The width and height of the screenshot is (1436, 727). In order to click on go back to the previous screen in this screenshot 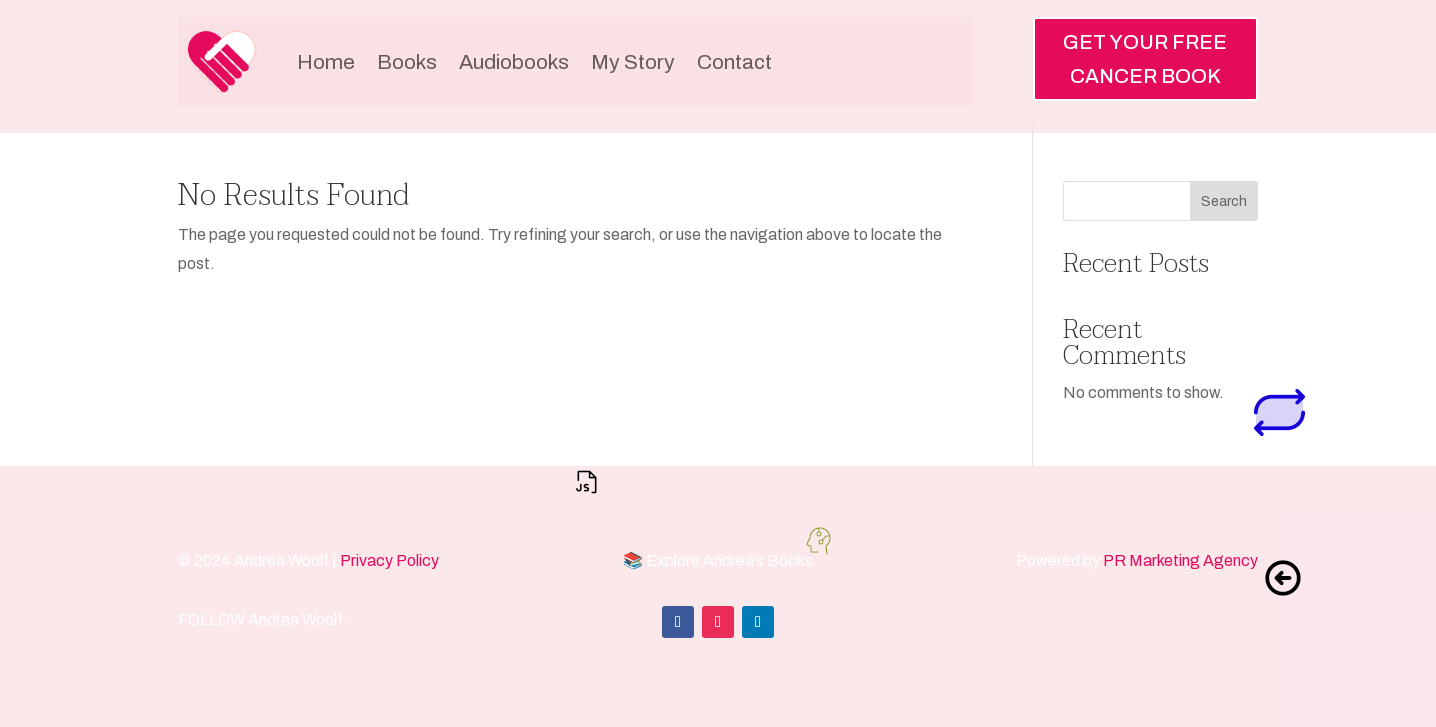, I will do `click(1283, 578)`.